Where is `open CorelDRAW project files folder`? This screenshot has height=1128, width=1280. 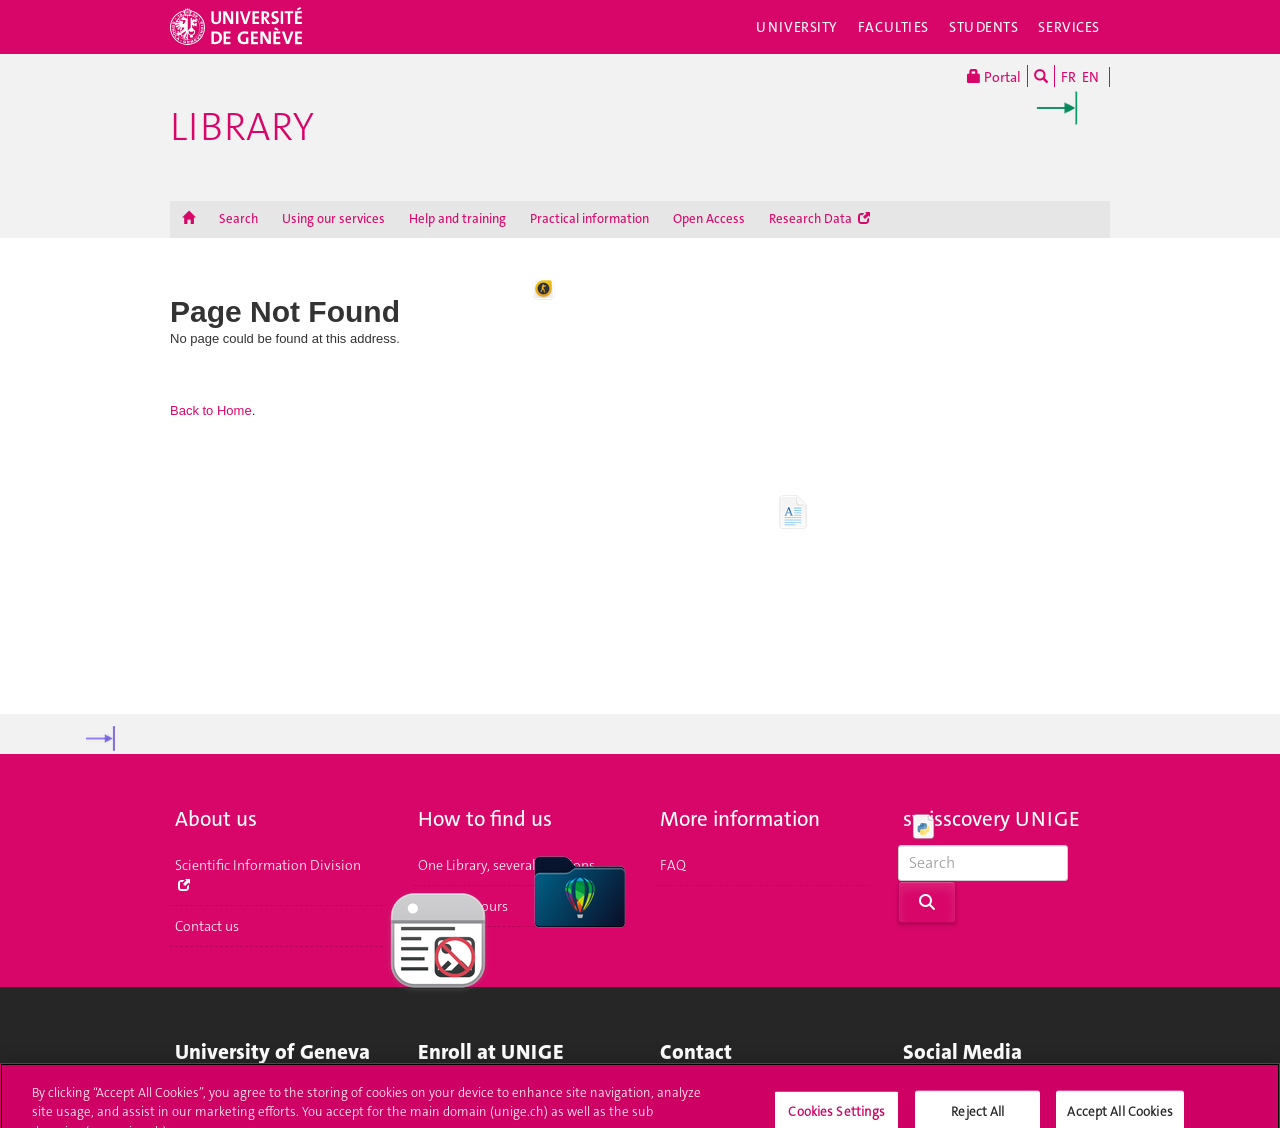 open CorelDRAW project files folder is located at coordinates (579, 894).